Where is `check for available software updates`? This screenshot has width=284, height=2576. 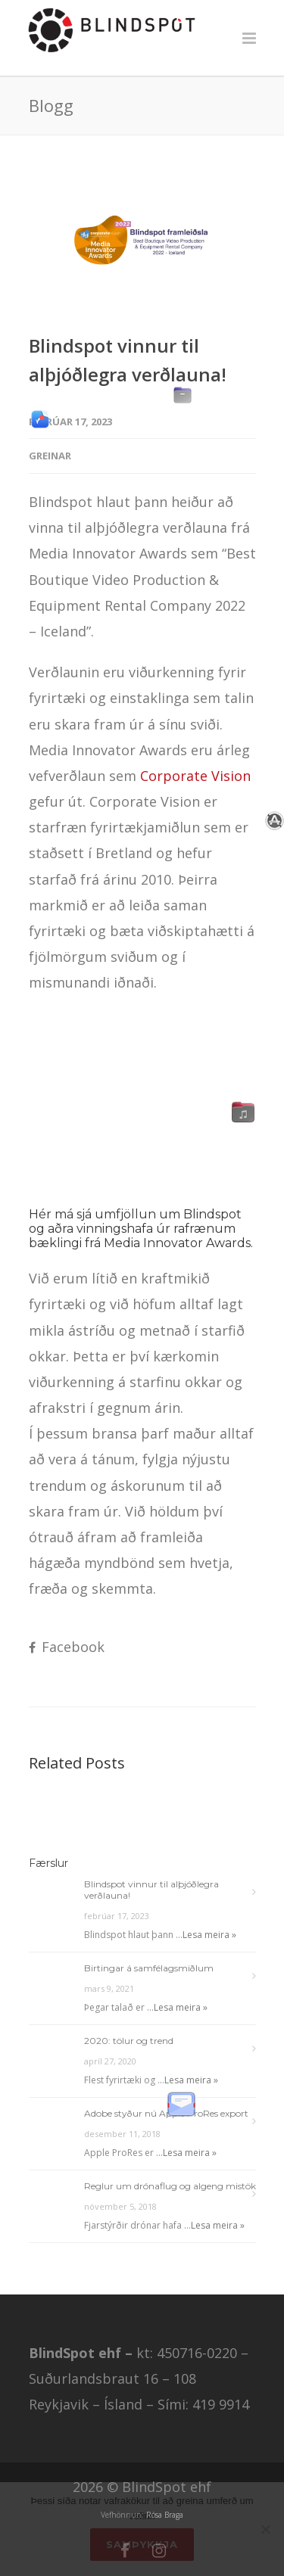
check for available software updates is located at coordinates (274, 820).